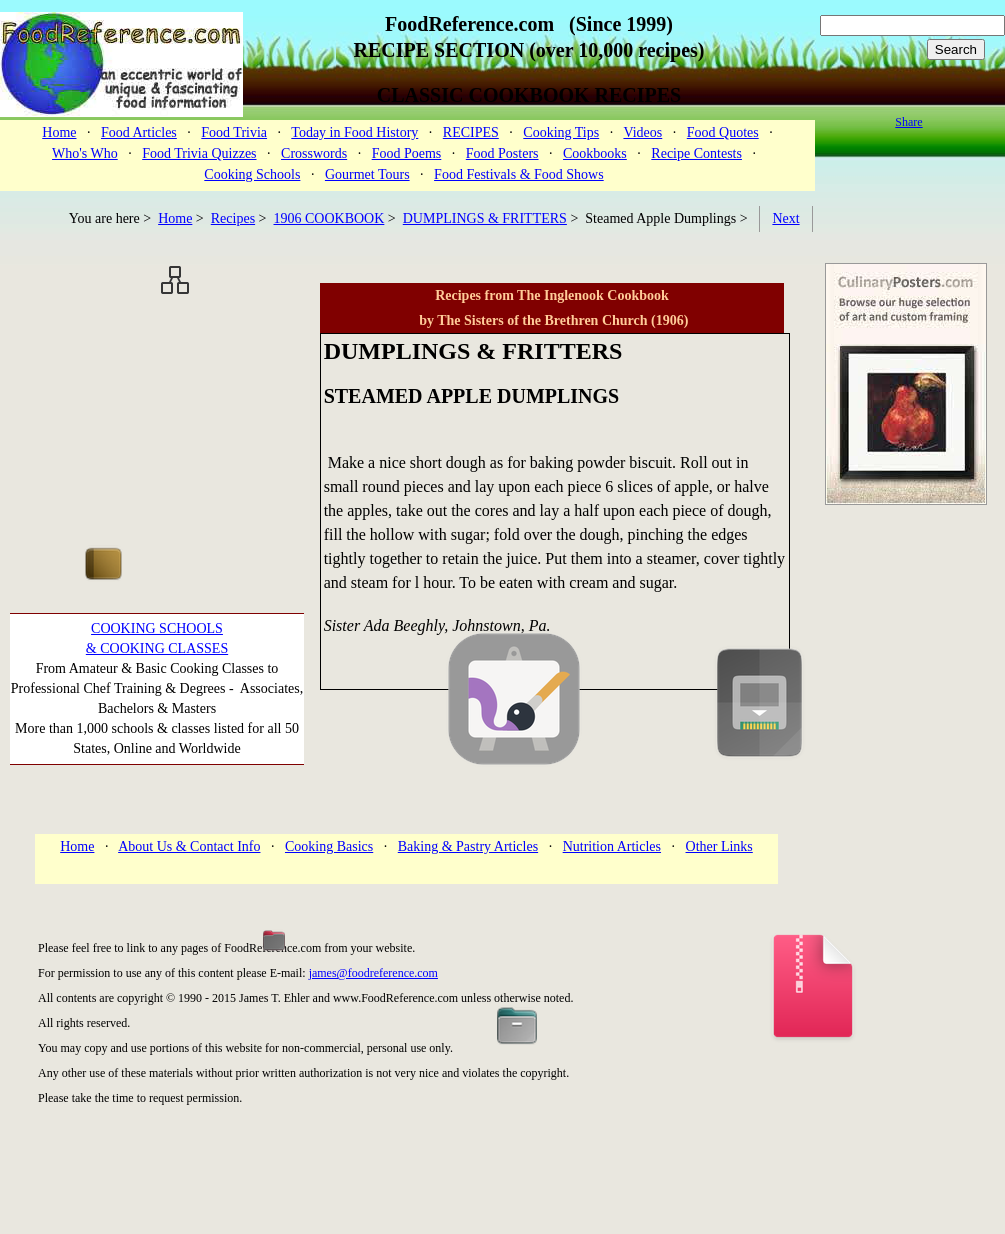  What do you see at coordinates (514, 699) in the screenshot?
I see `create or design a new software project` at bounding box center [514, 699].